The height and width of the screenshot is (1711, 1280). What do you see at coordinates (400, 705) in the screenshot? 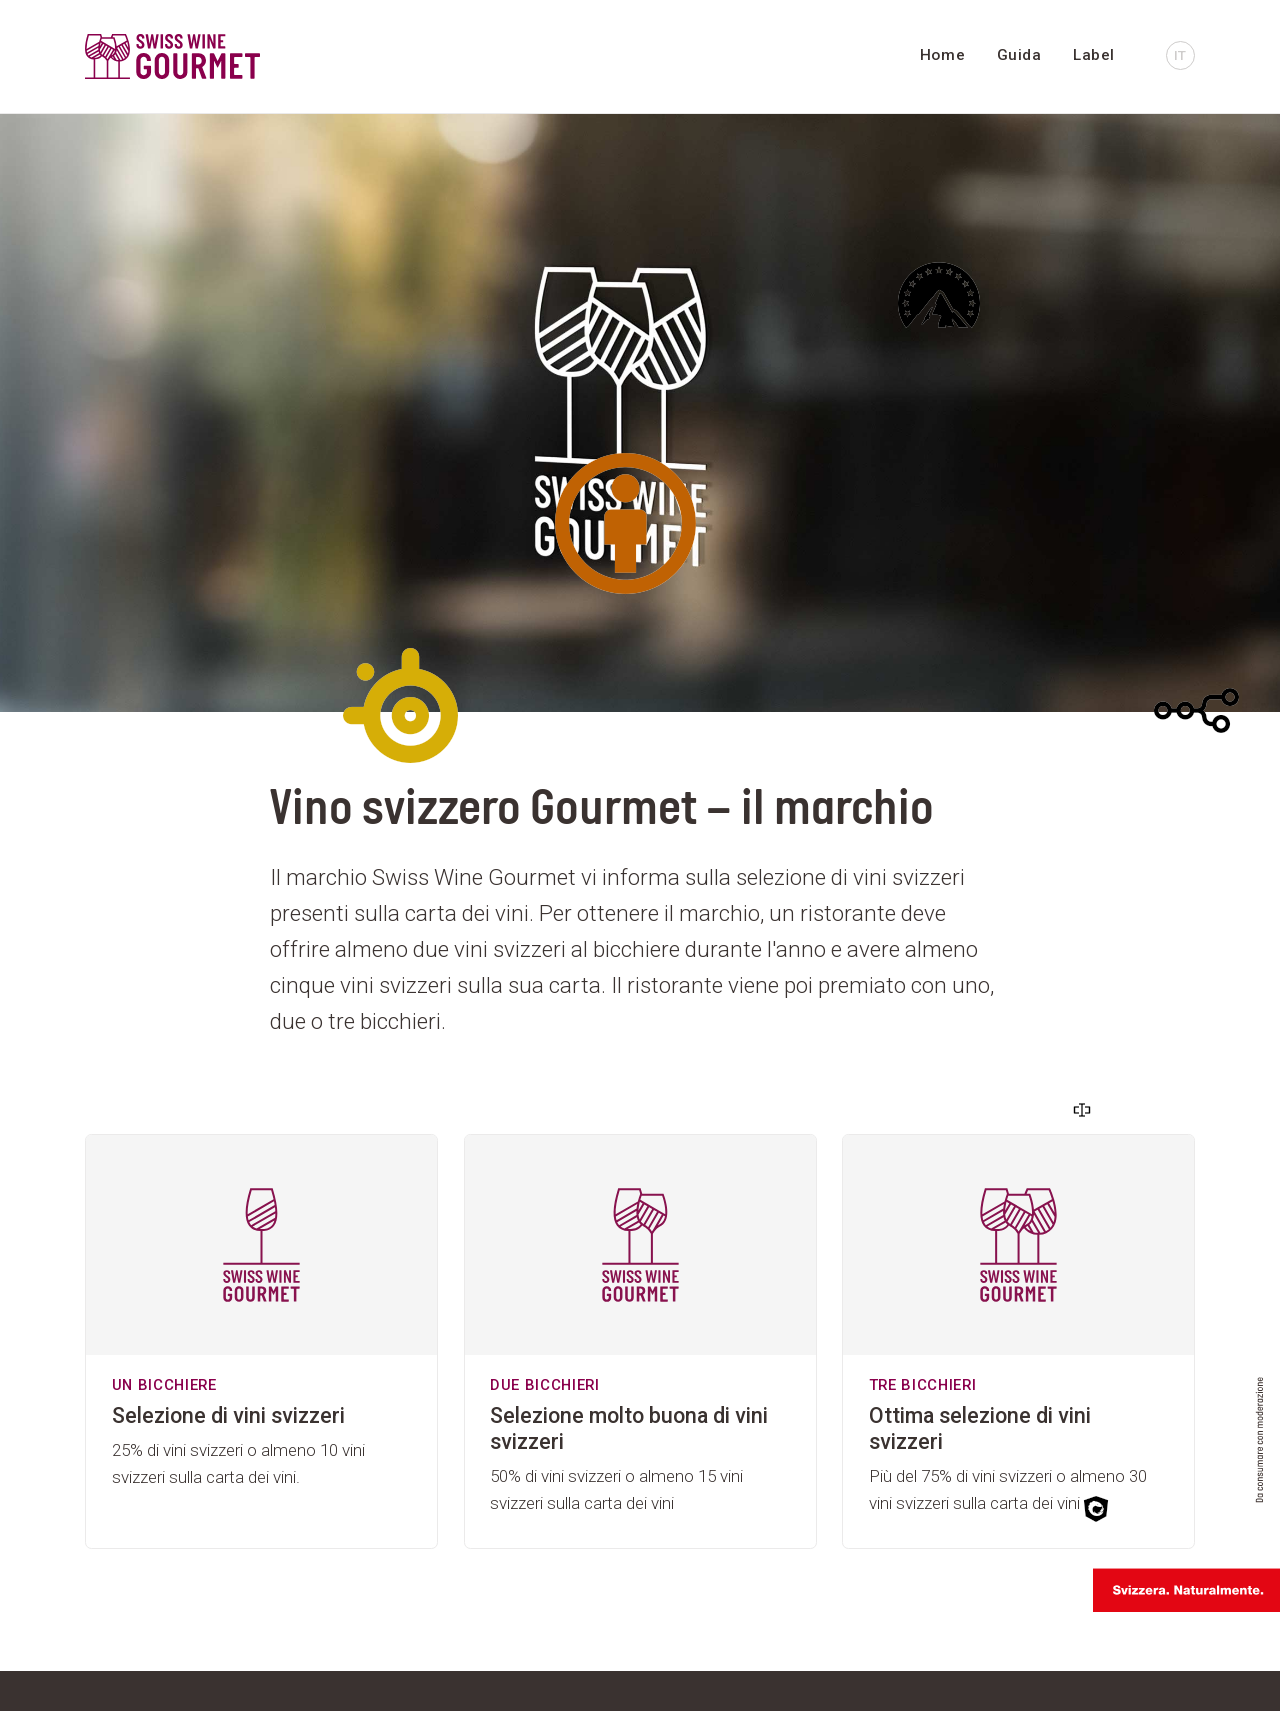
I see `visit the SteelSeries website or store` at bounding box center [400, 705].